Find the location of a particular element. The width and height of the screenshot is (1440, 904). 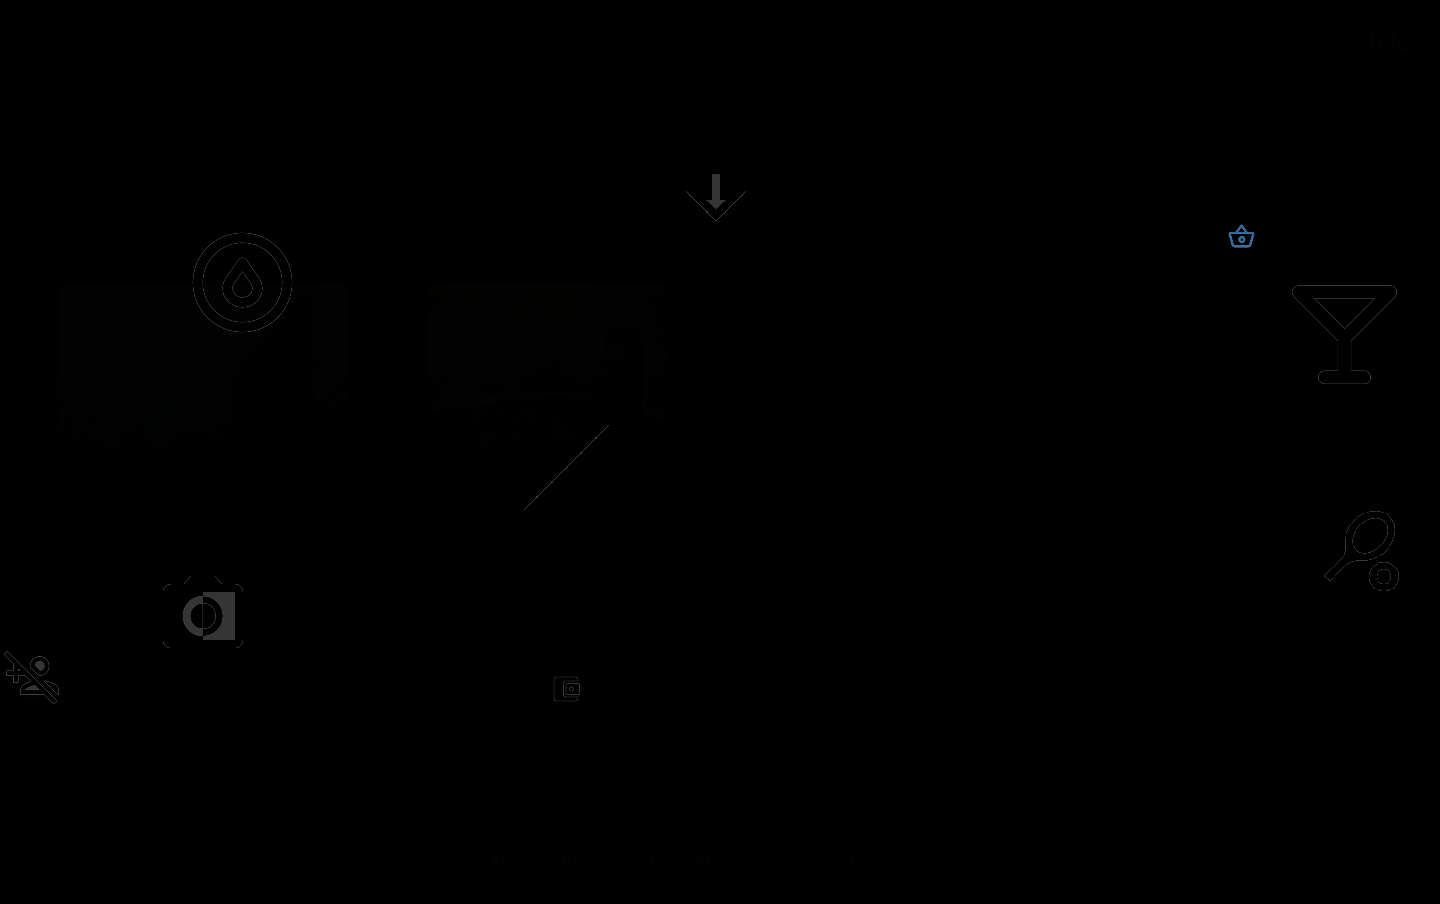

view your shopping basket is located at coordinates (1241, 236).